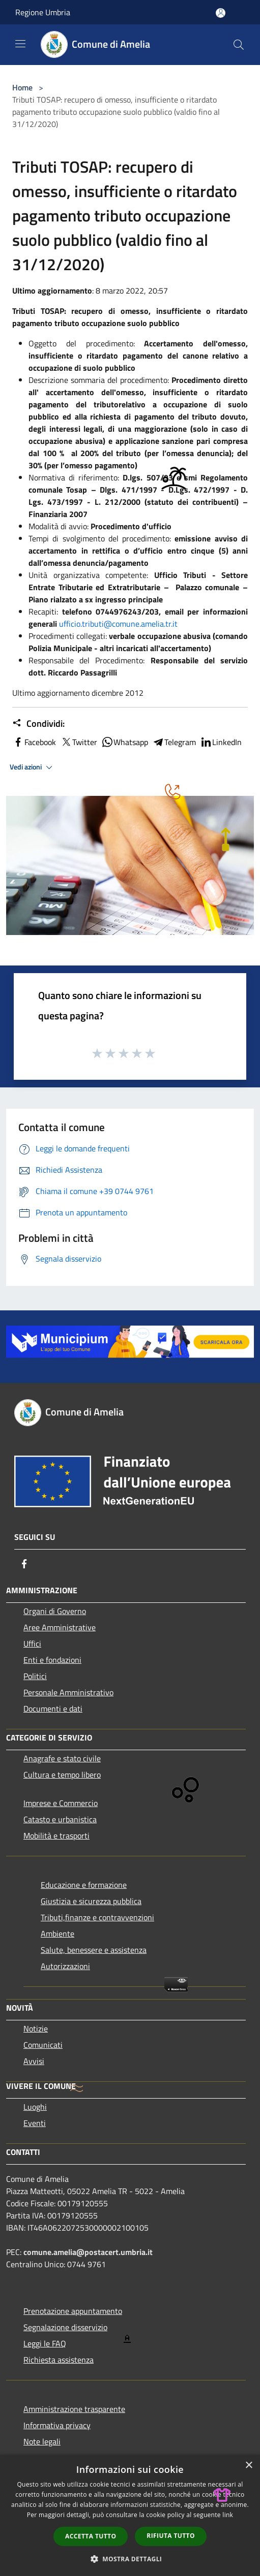  What do you see at coordinates (185, 1790) in the screenshot?
I see `view bubble chart visualization` at bounding box center [185, 1790].